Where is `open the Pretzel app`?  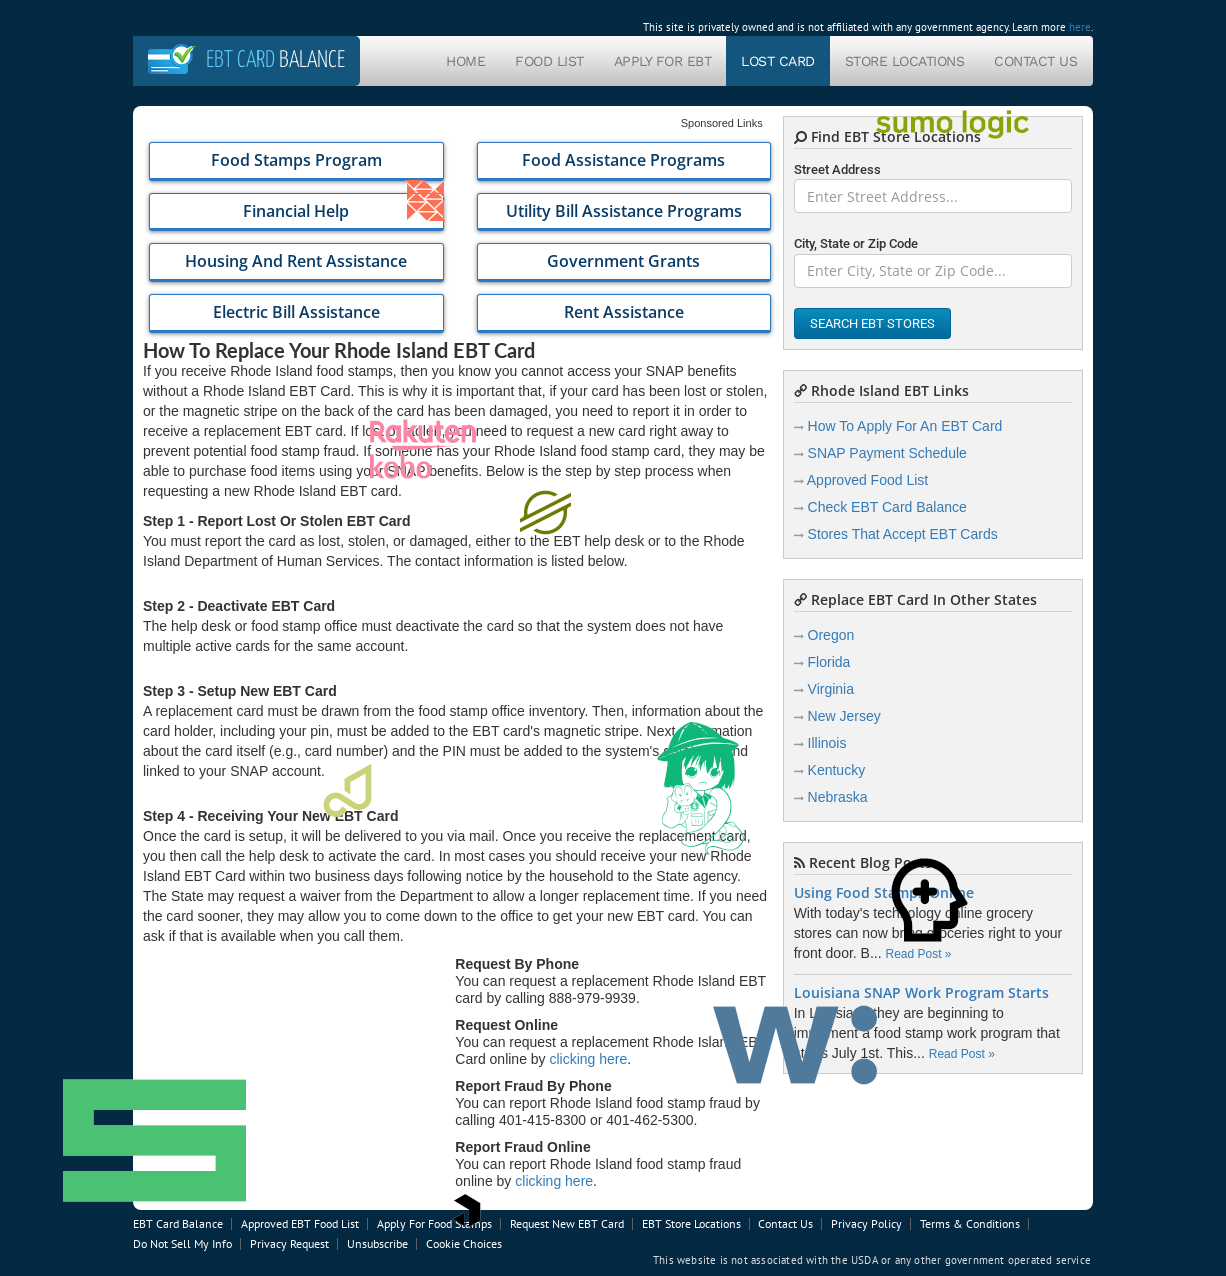 open the Pretzel app is located at coordinates (347, 790).